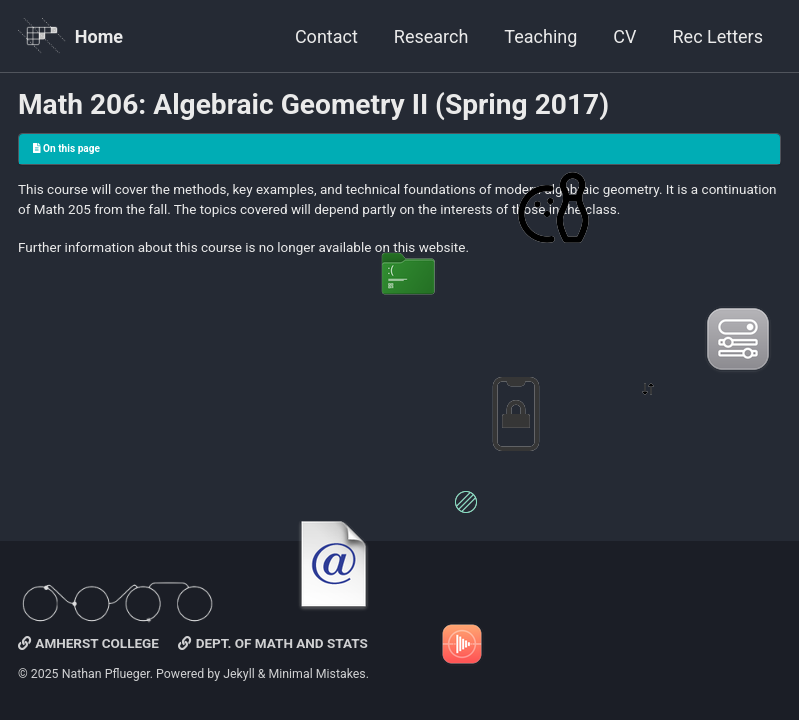 The width and height of the screenshot is (799, 720). I want to click on browse bowling alleys nearby, so click(553, 207).